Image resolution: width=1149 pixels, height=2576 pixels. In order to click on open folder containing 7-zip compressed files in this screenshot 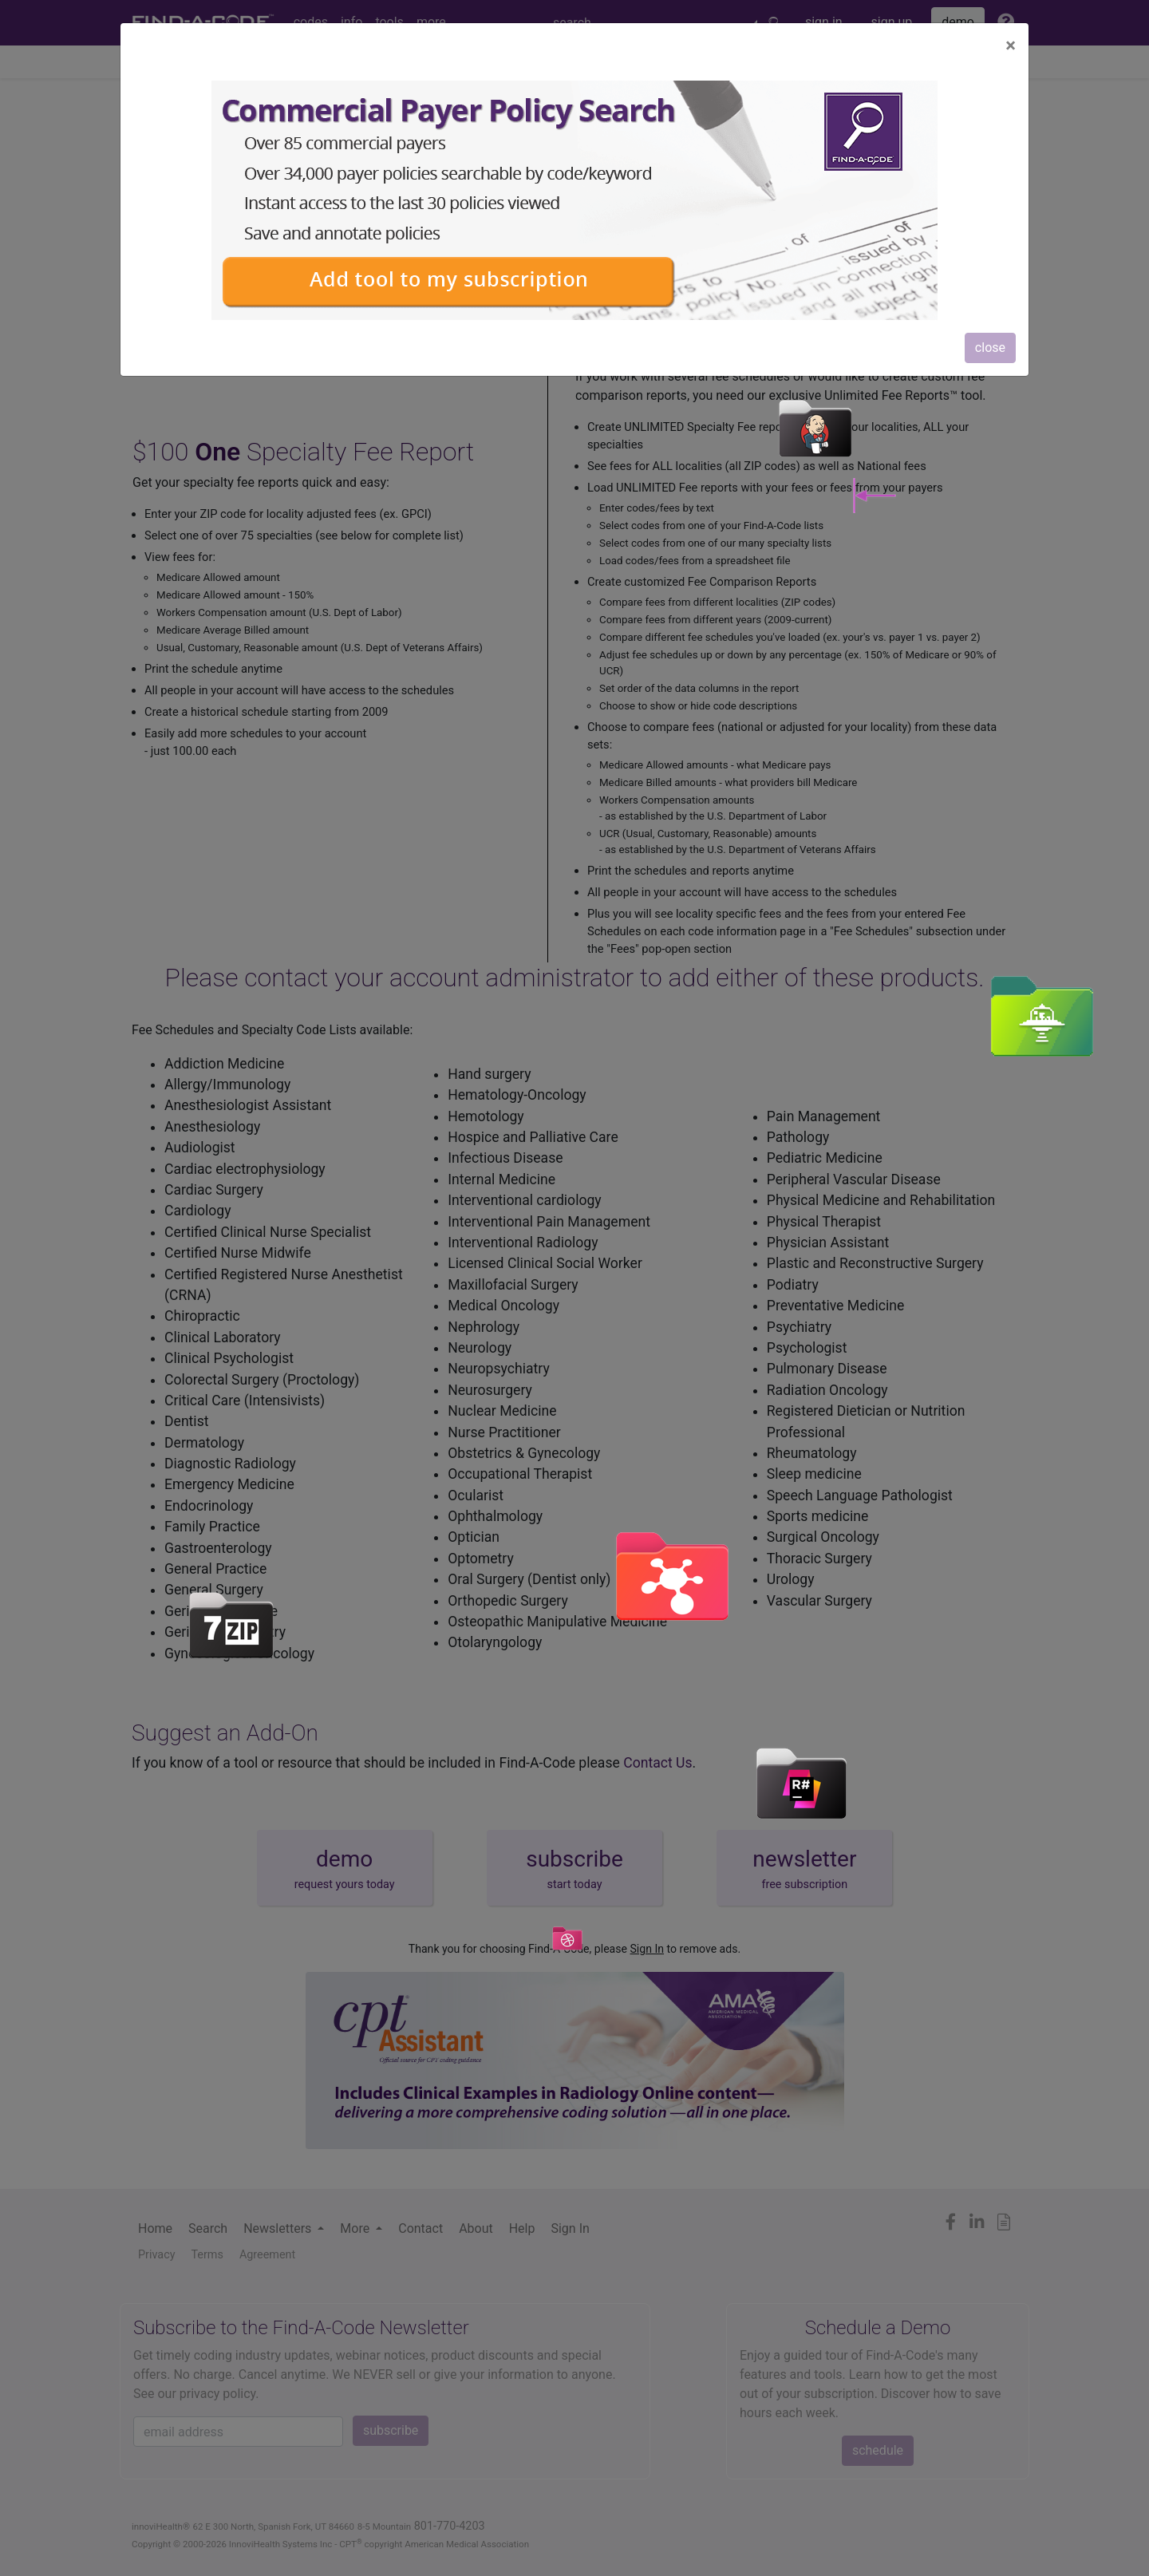, I will do `click(231, 1627)`.